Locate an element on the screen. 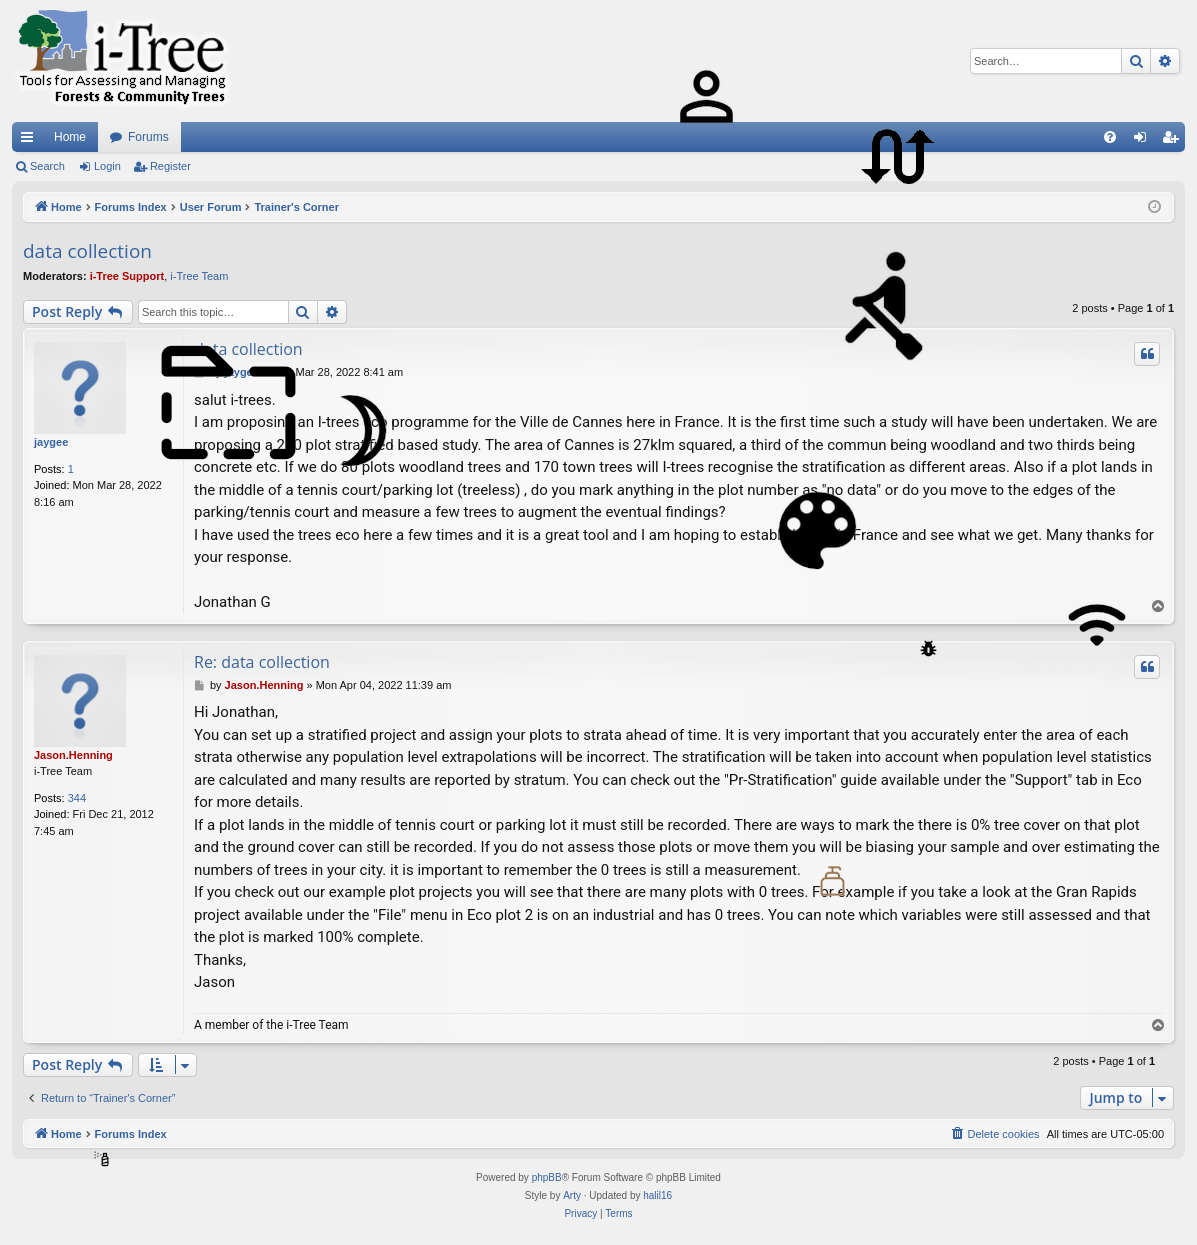  view or edit your profile is located at coordinates (706, 96).